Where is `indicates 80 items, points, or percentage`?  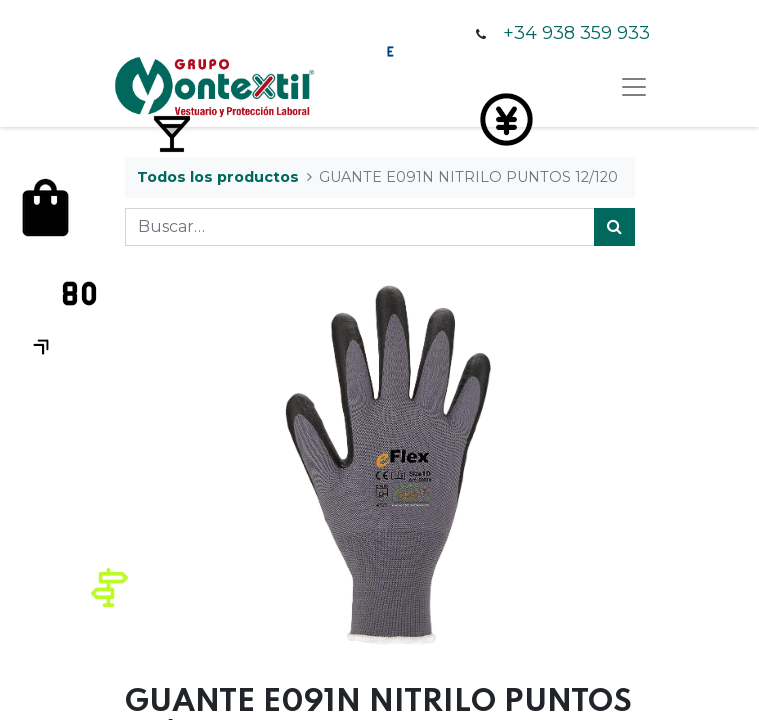
indicates 80 items, points, or percentage is located at coordinates (79, 293).